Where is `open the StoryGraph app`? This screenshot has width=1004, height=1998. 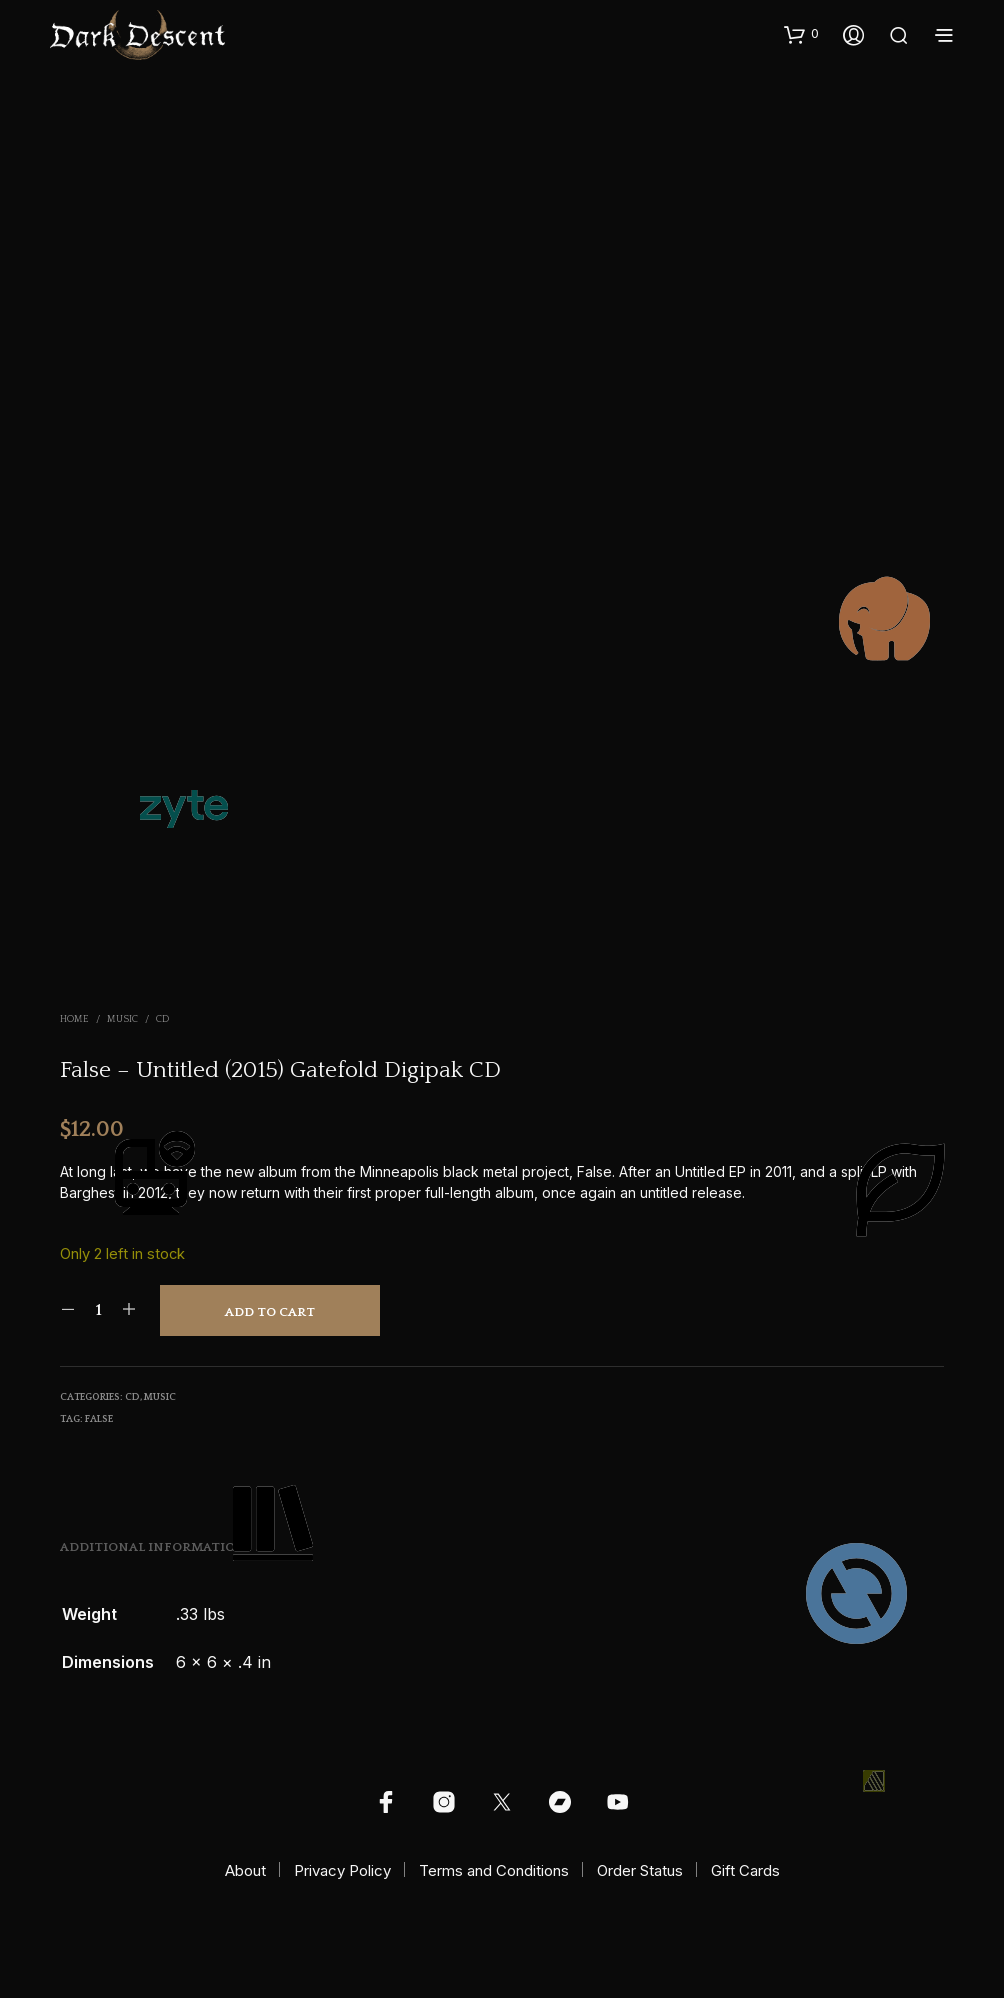 open the StoryGraph app is located at coordinates (273, 1523).